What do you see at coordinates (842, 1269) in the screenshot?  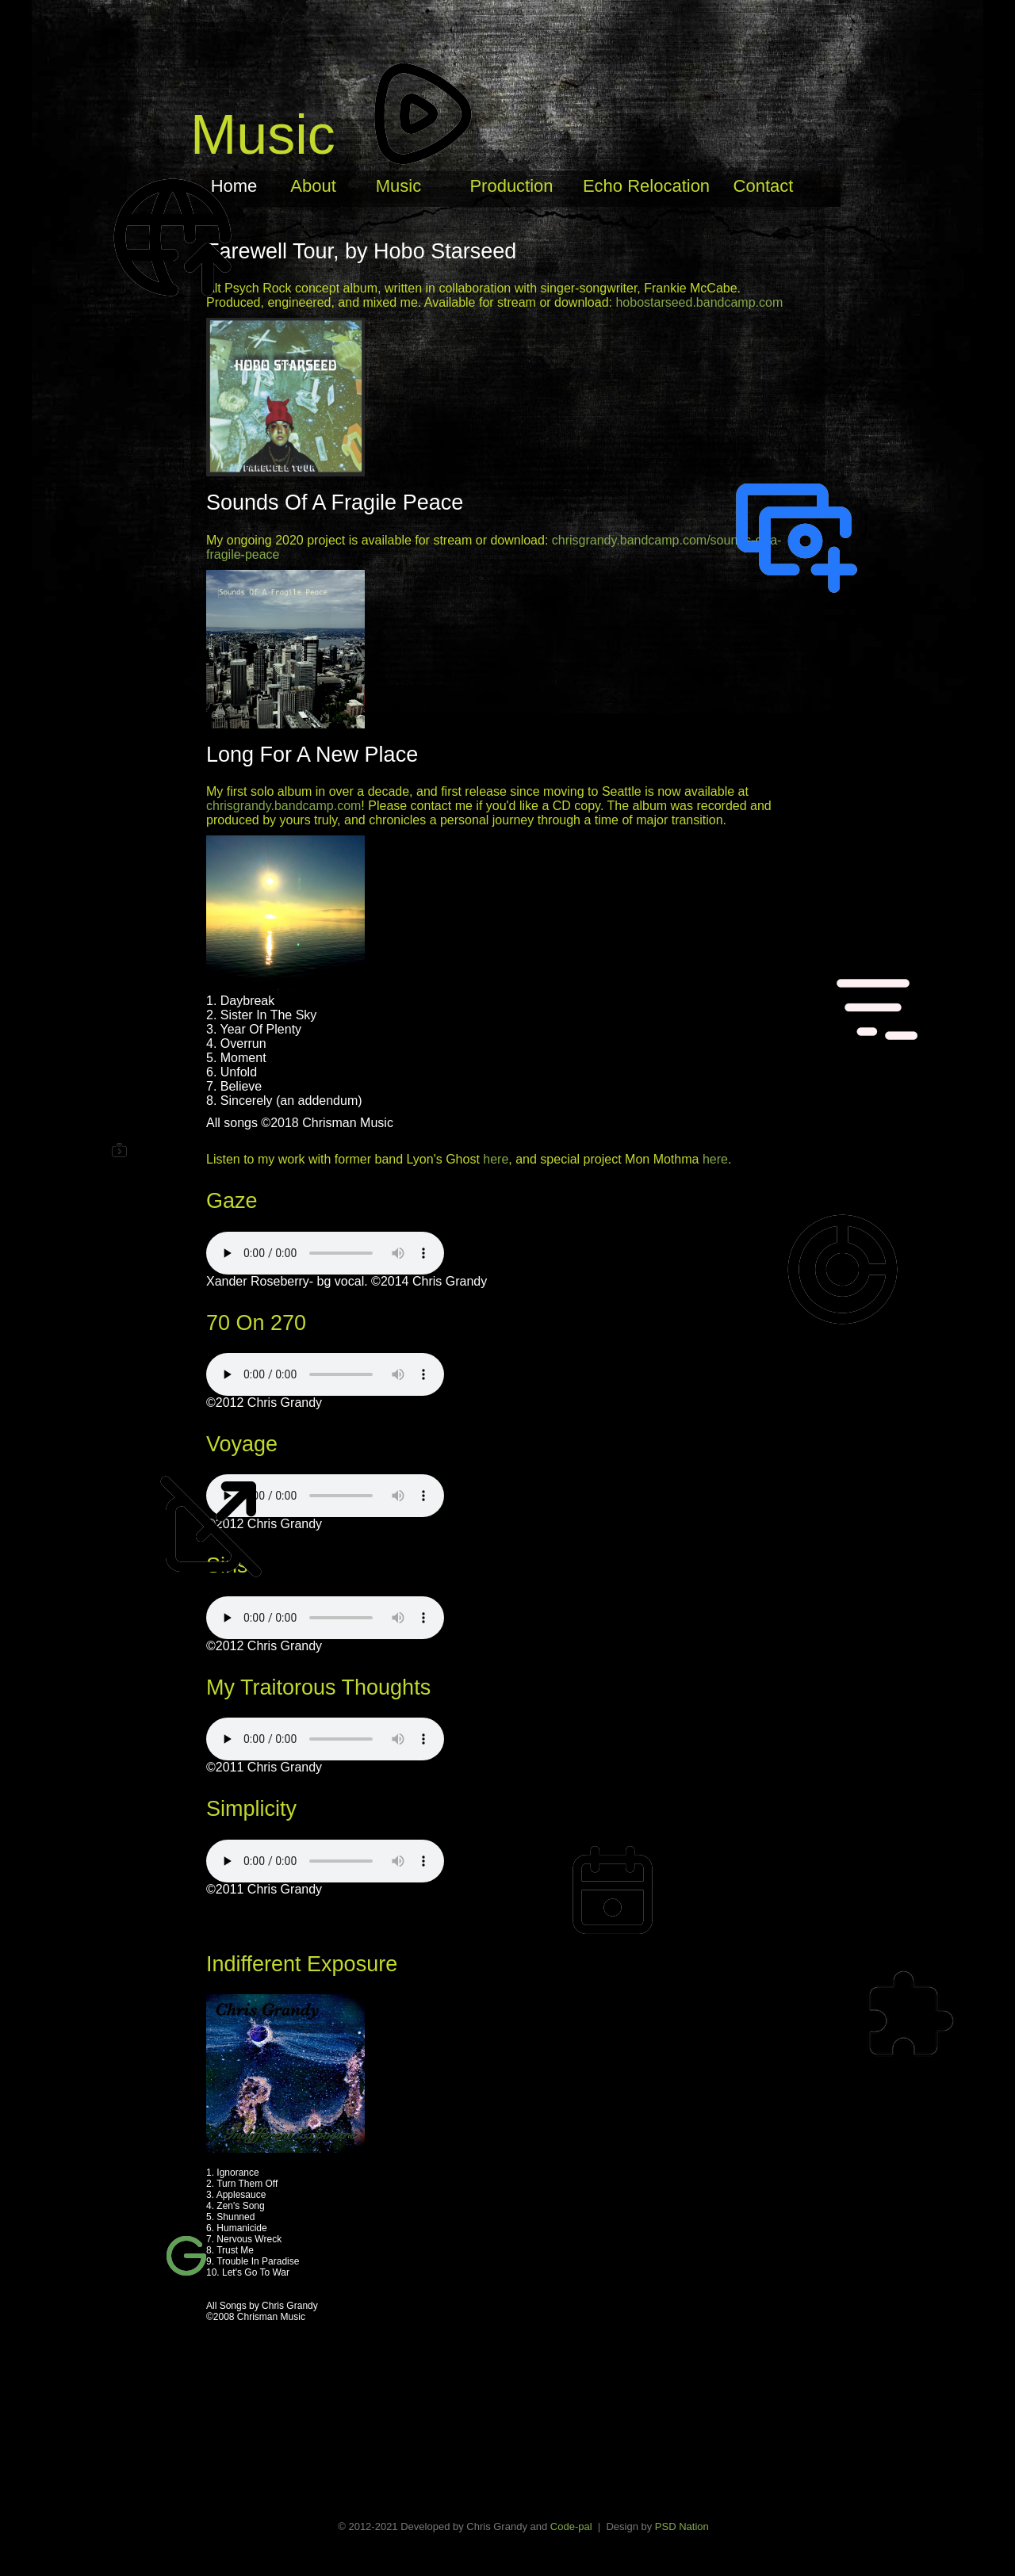 I see `view donut chart analytics` at bounding box center [842, 1269].